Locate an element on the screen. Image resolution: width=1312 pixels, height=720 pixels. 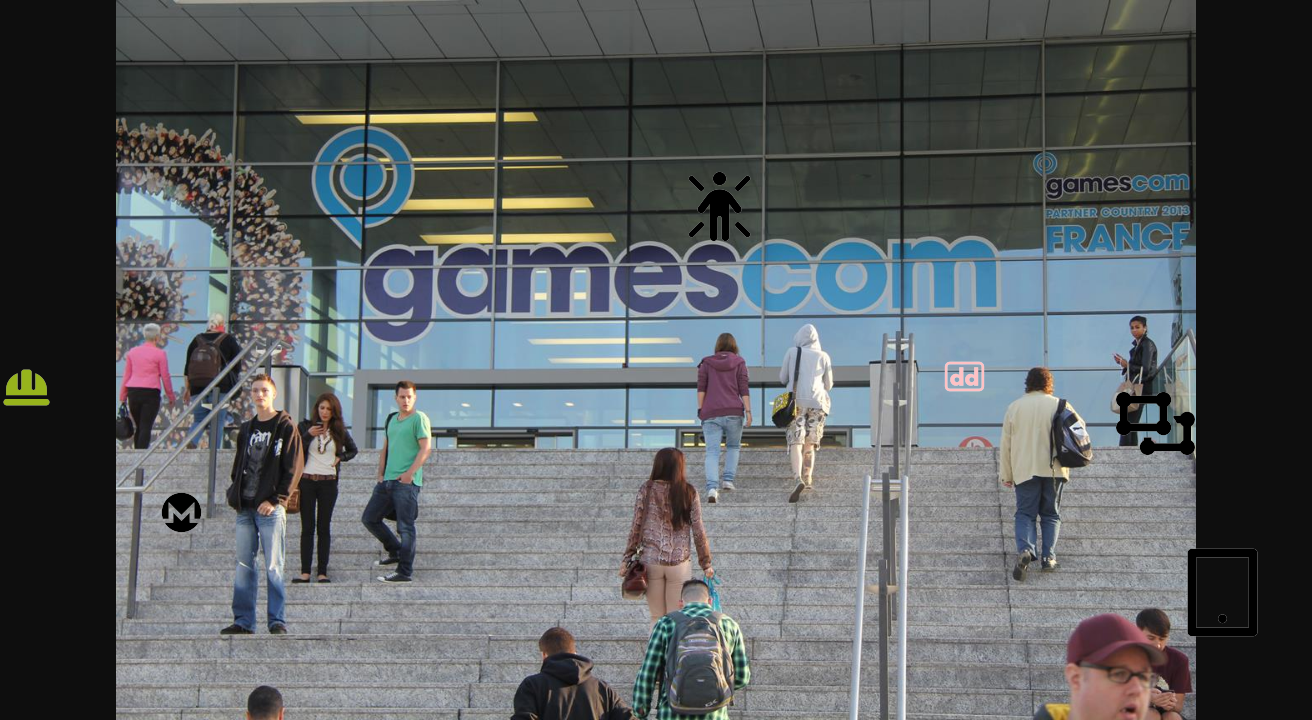
view user presence or active status is located at coordinates (719, 206).